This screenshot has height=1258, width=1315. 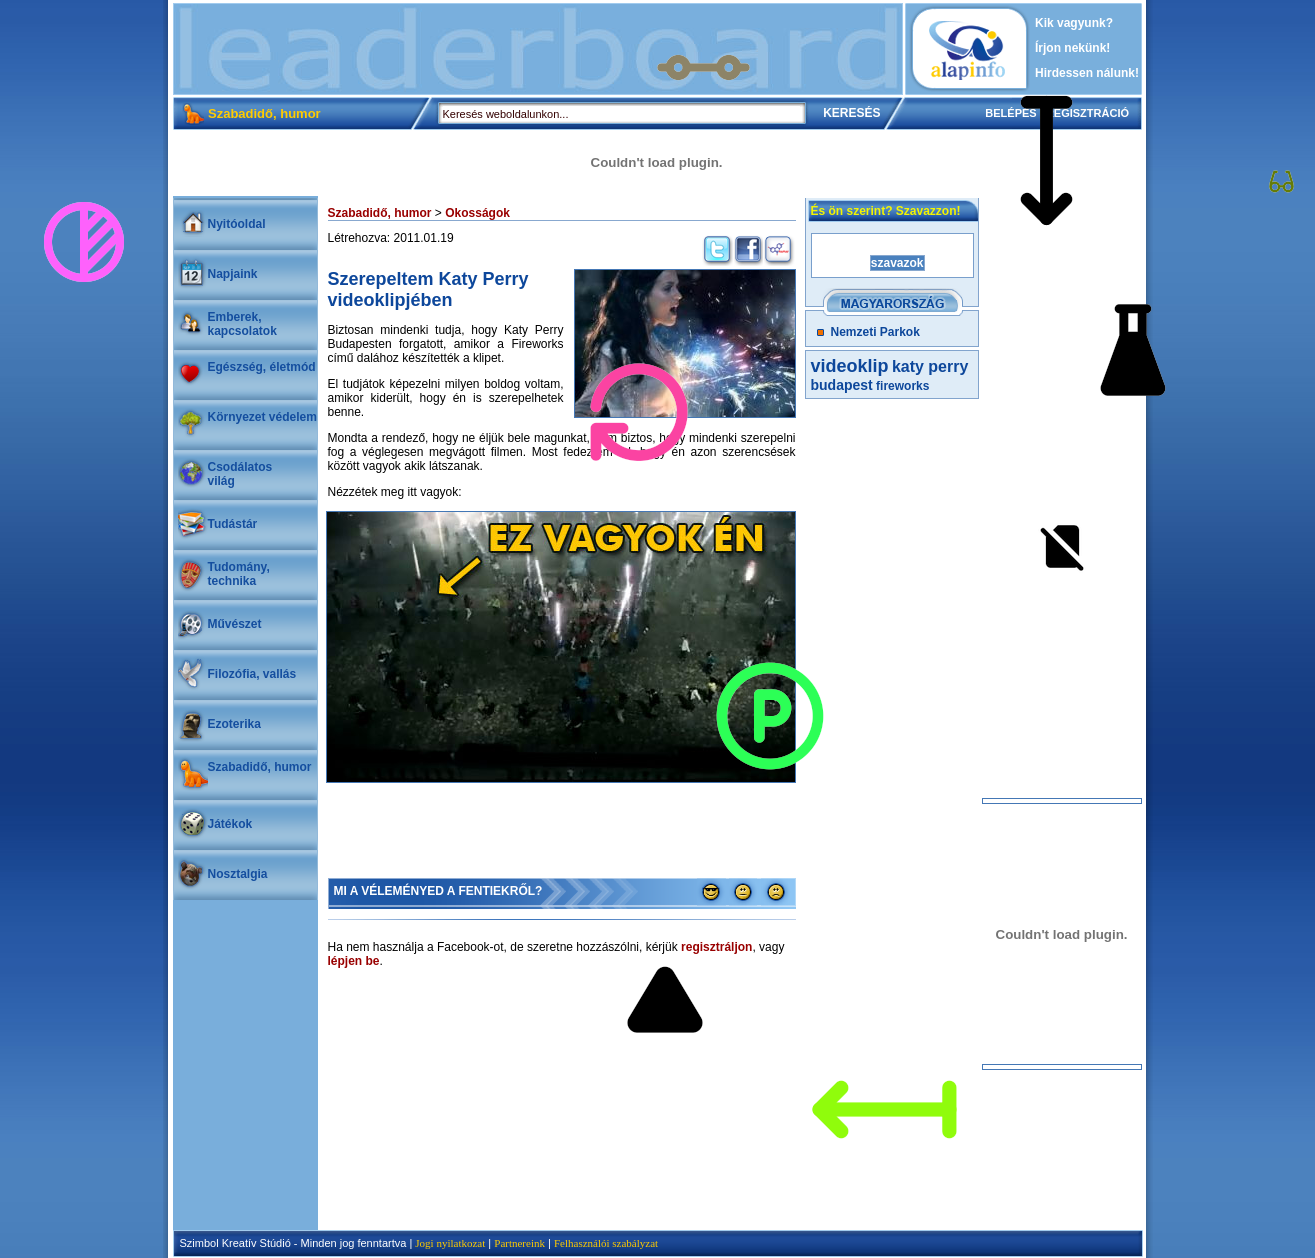 What do you see at coordinates (1046, 160) in the screenshot?
I see `download to bottom or end of list` at bounding box center [1046, 160].